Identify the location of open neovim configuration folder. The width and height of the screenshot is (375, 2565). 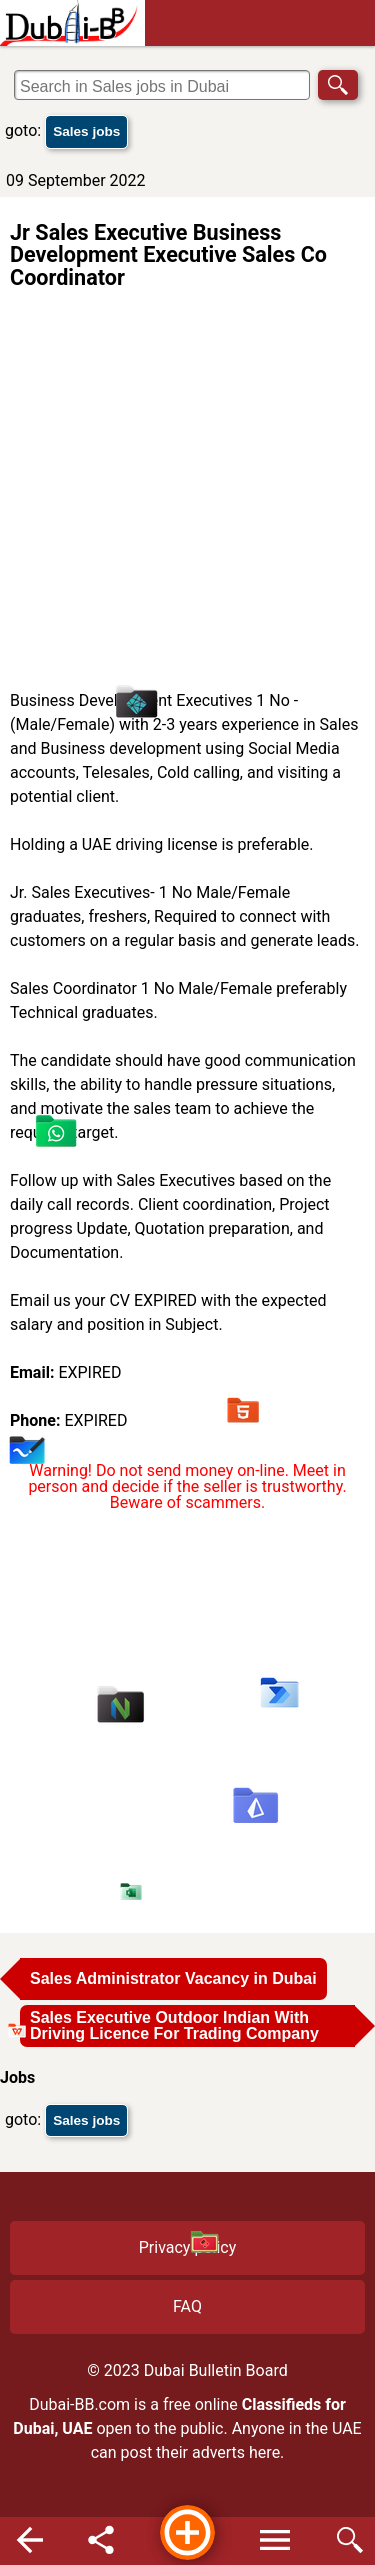
(120, 1705).